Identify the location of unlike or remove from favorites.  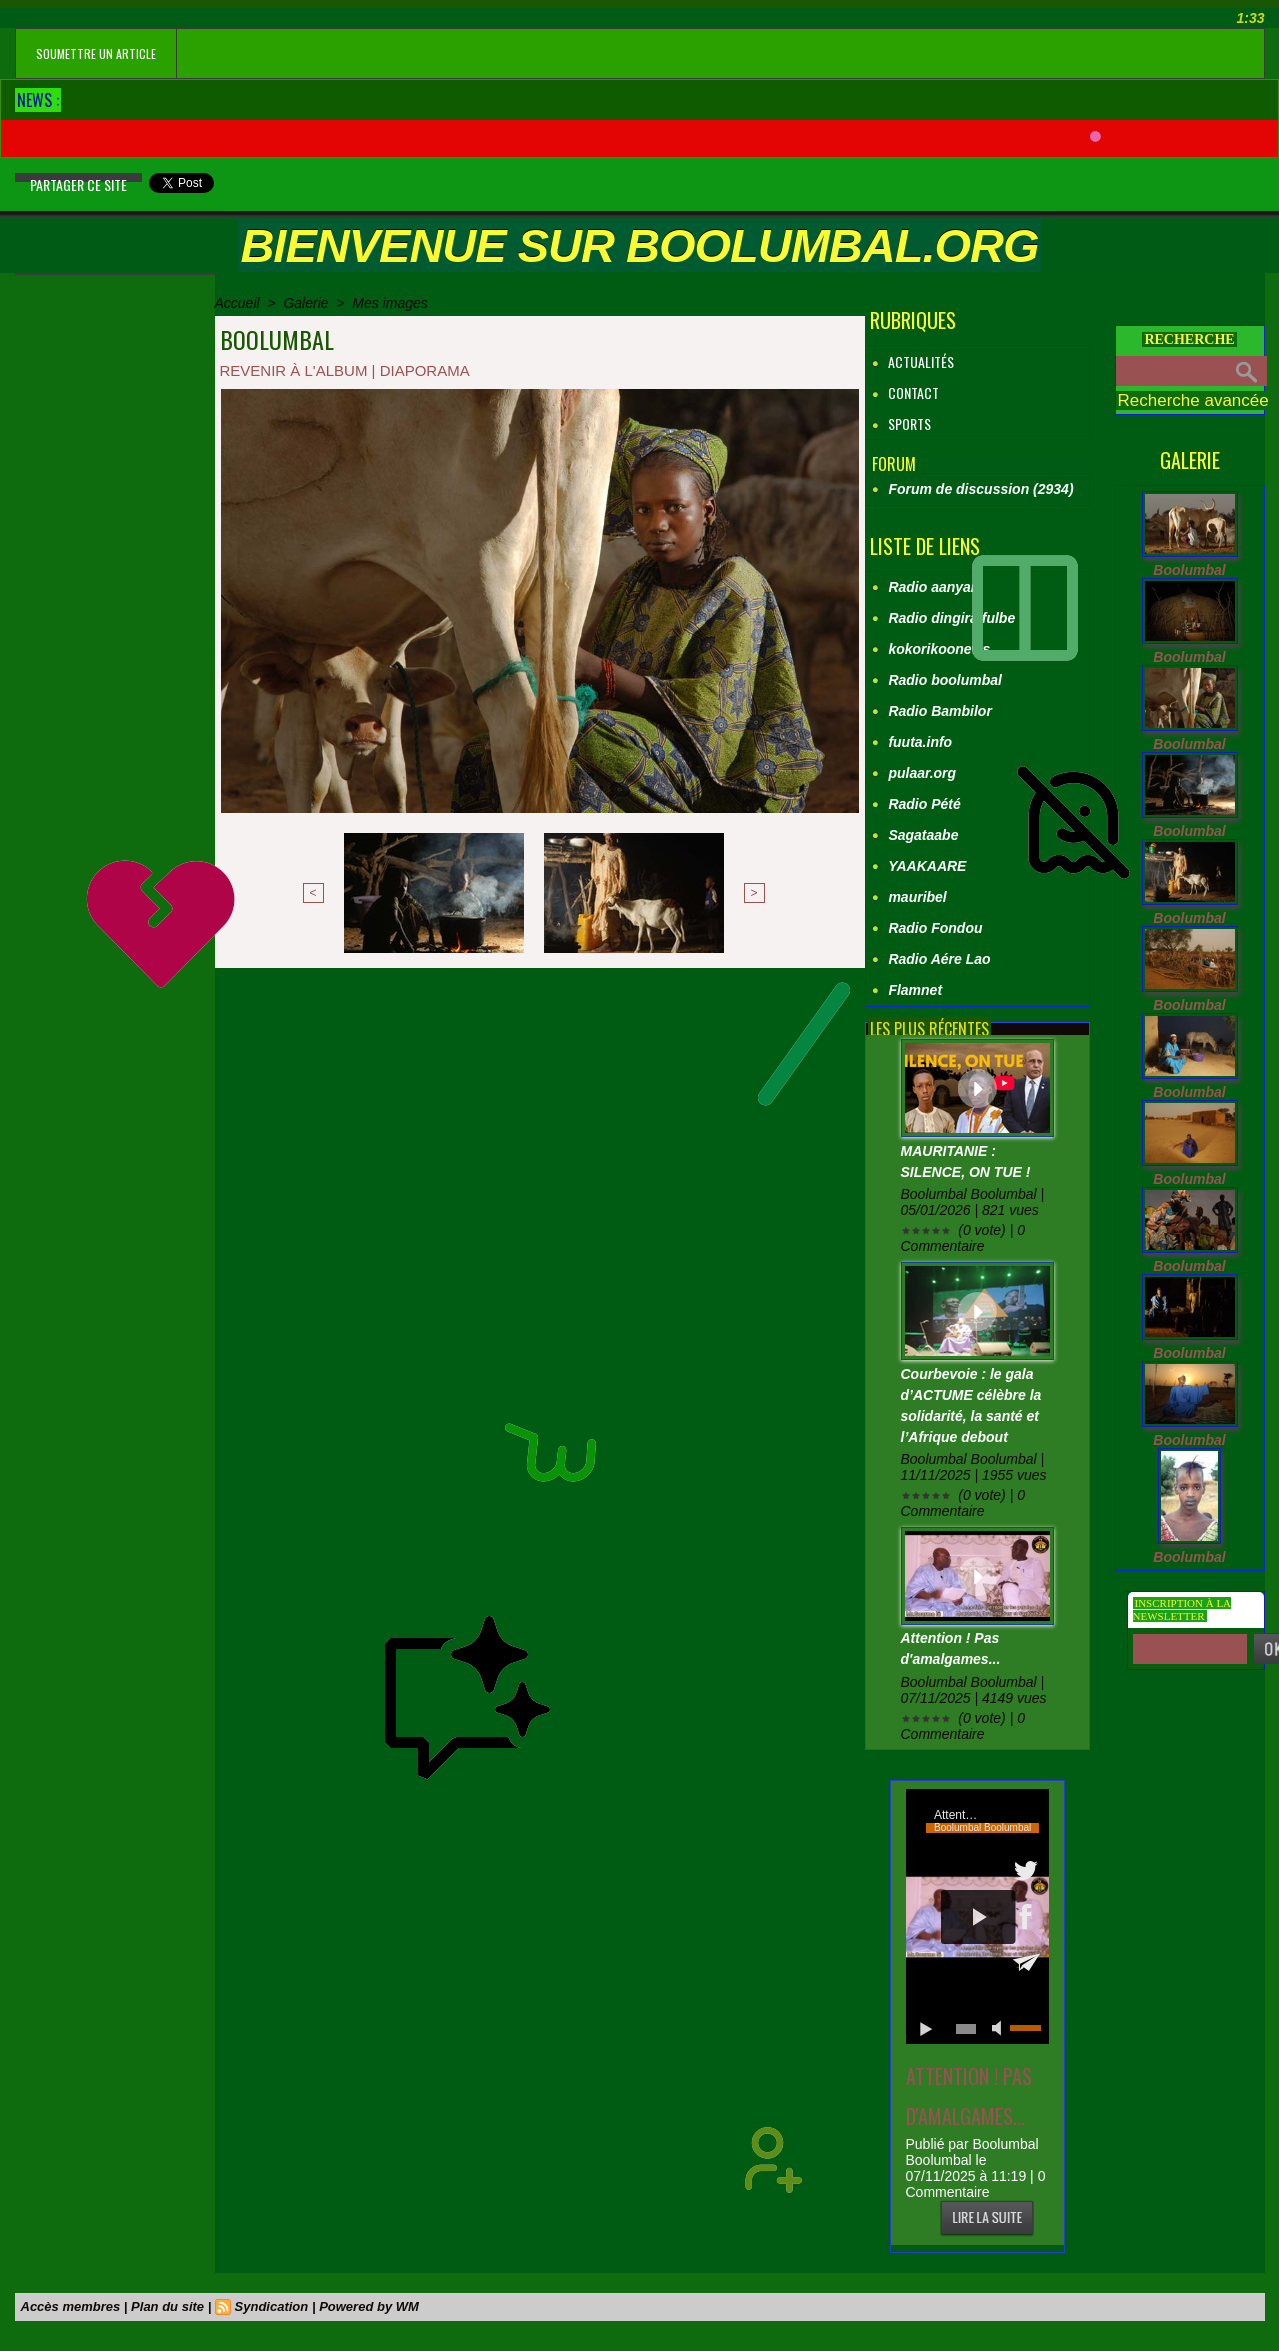
(161, 919).